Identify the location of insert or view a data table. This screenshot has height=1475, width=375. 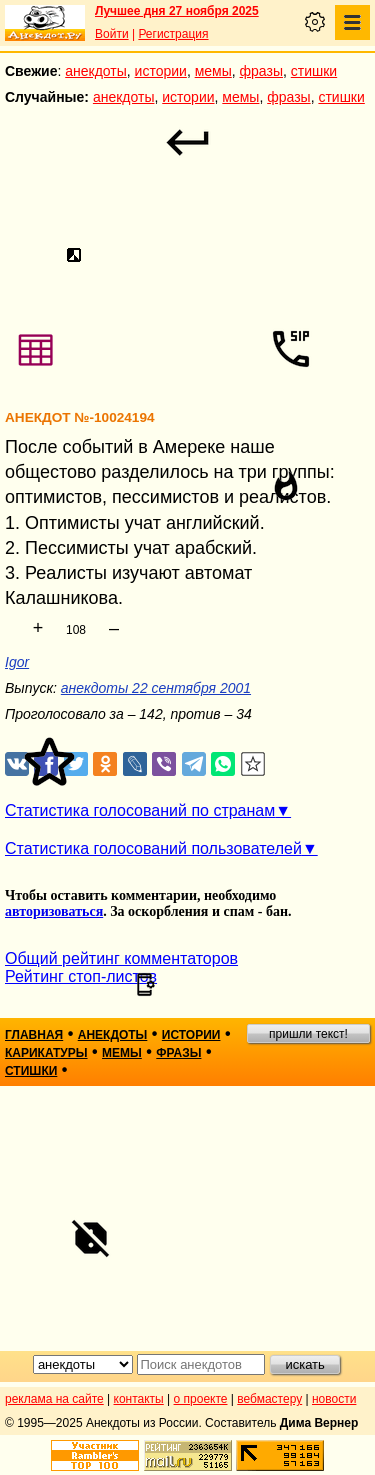
(37, 350).